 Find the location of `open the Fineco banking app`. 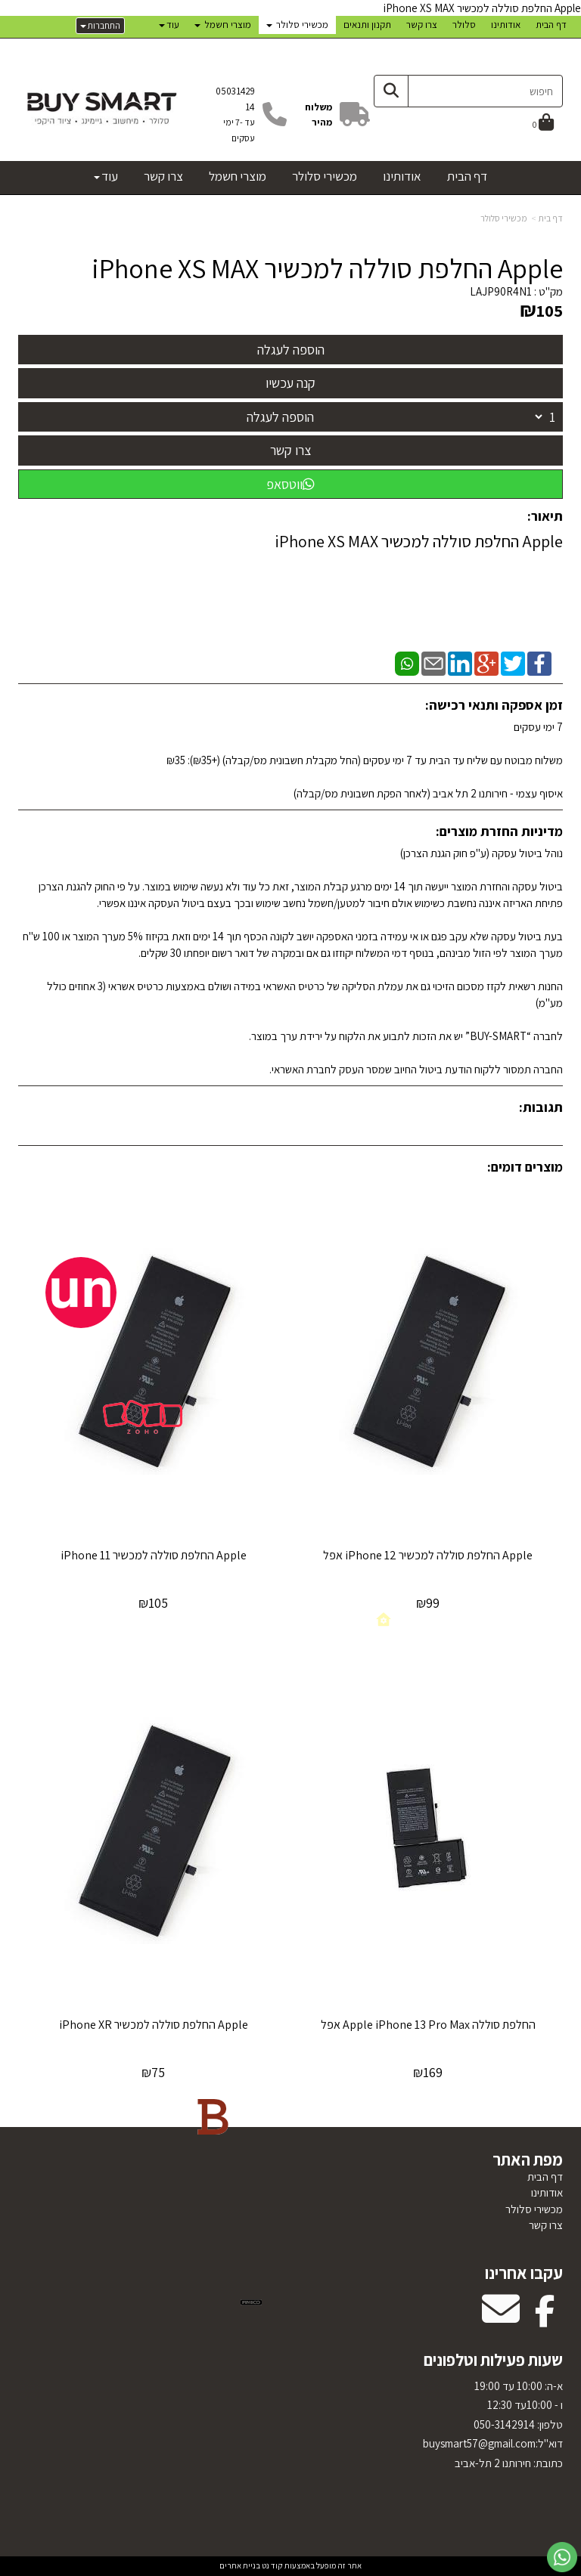

open the Fineco banking app is located at coordinates (251, 2302).